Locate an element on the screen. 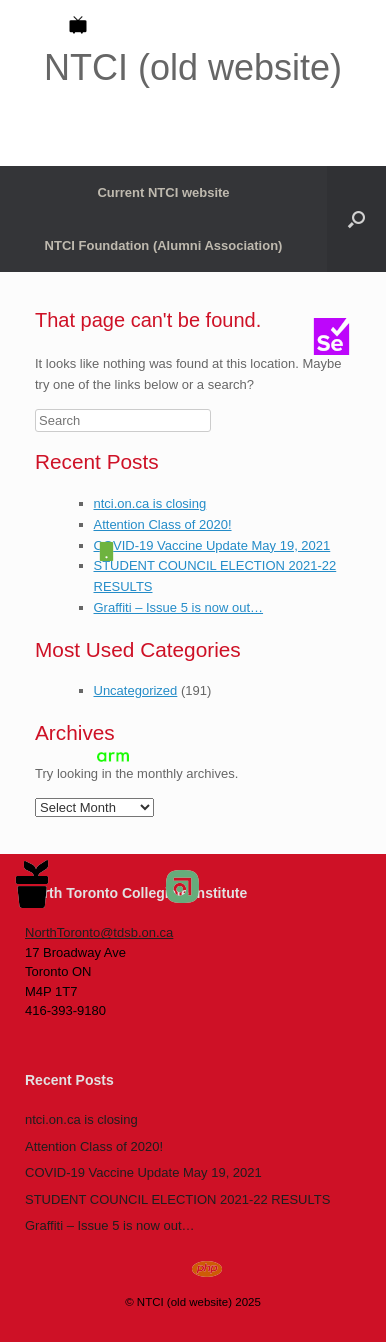 The image size is (386, 1342). php programming language logo is located at coordinates (207, 1269).